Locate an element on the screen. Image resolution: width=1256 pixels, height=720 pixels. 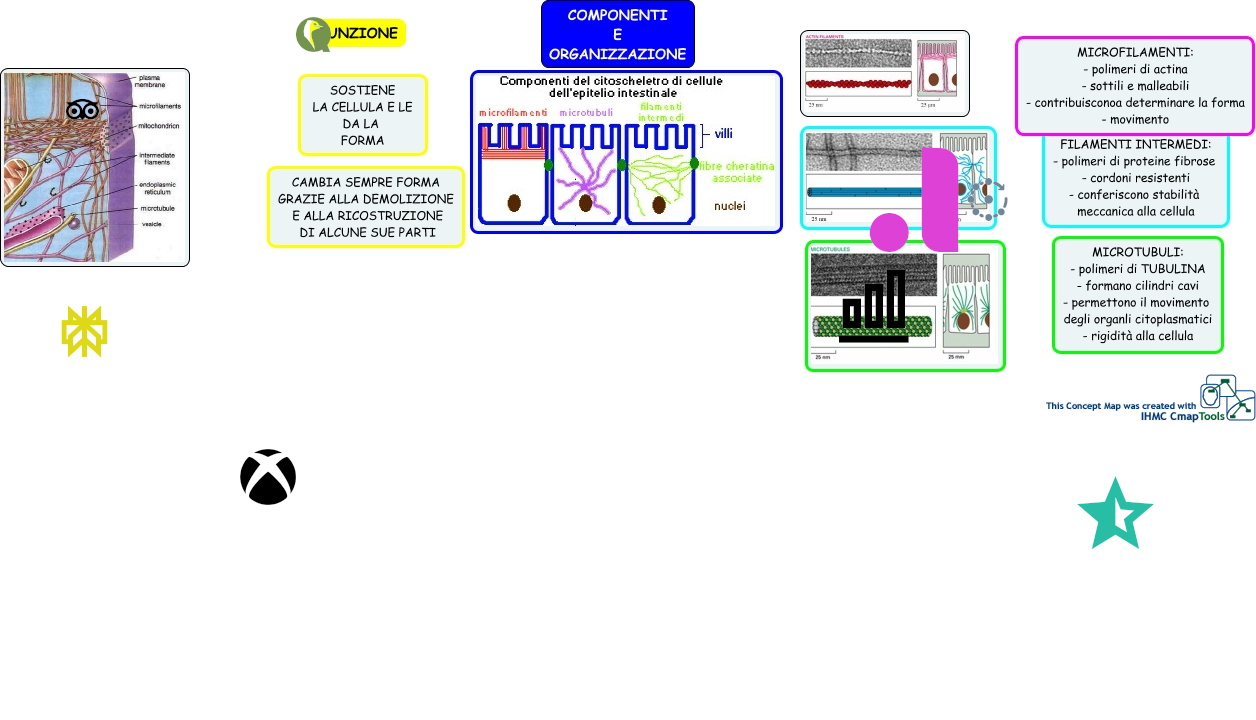
open perplexity ai app is located at coordinates (84, 331).